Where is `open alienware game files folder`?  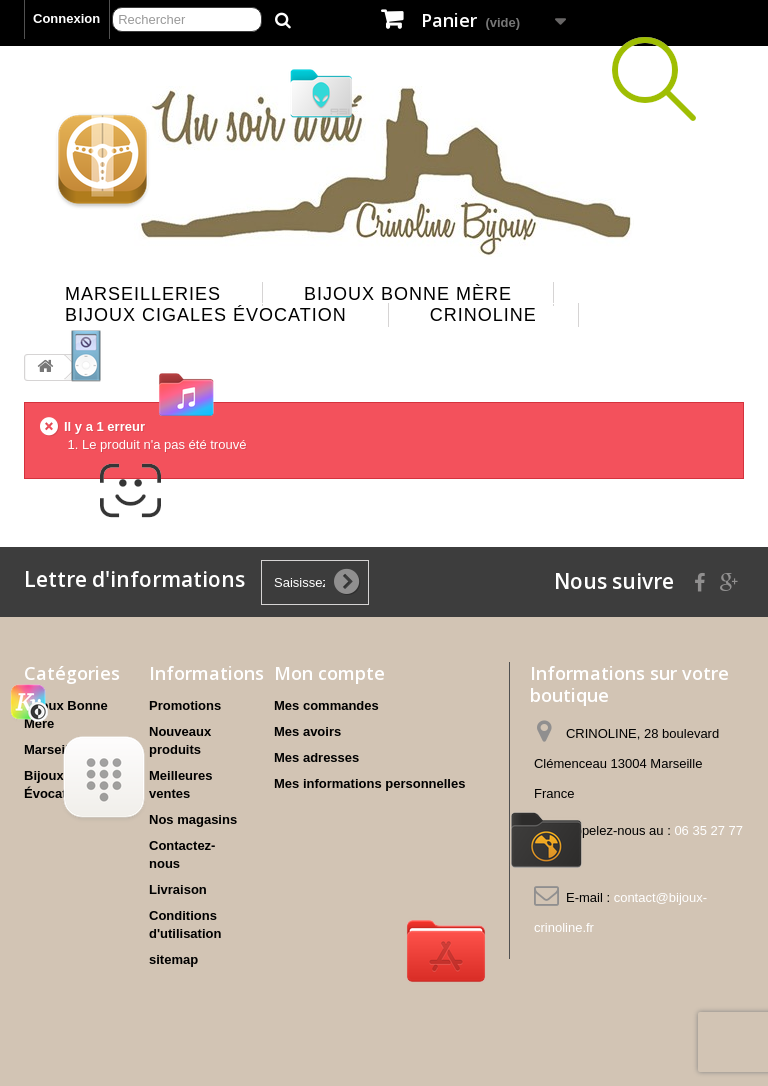 open alienware game files folder is located at coordinates (321, 95).